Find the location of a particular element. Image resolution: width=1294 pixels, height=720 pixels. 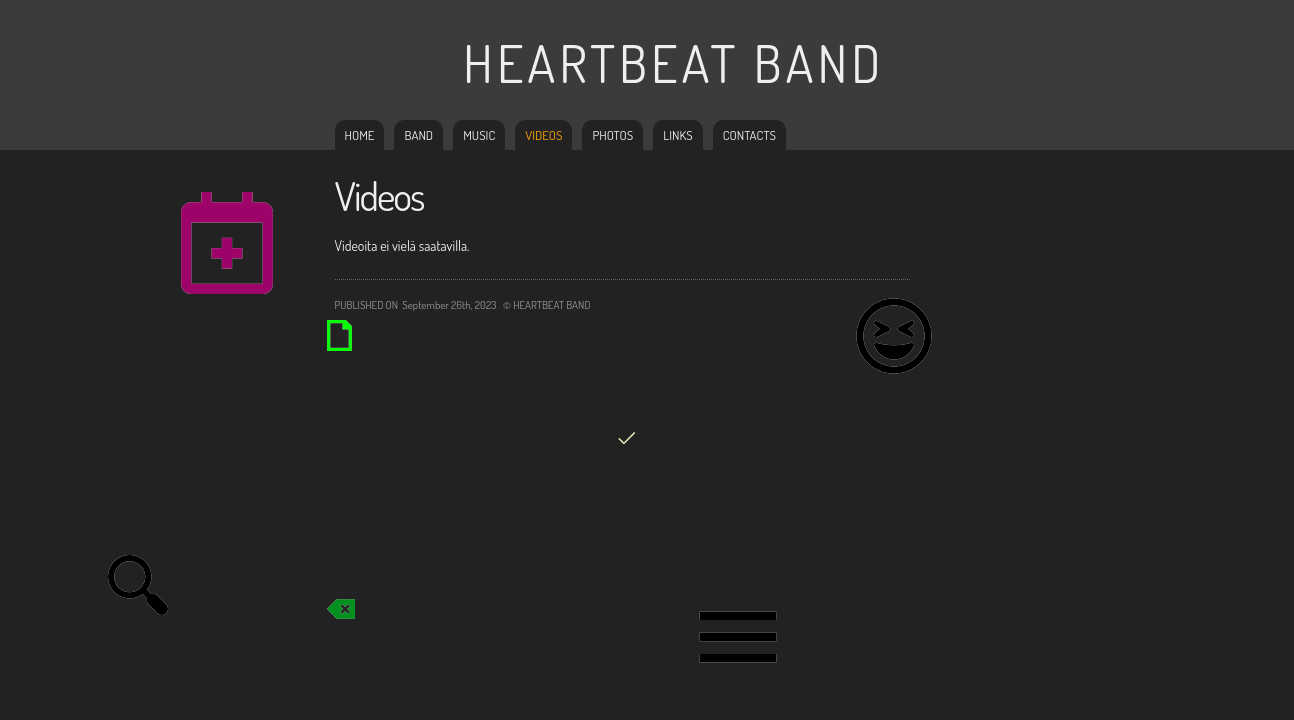

add a new calendar event is located at coordinates (227, 243).